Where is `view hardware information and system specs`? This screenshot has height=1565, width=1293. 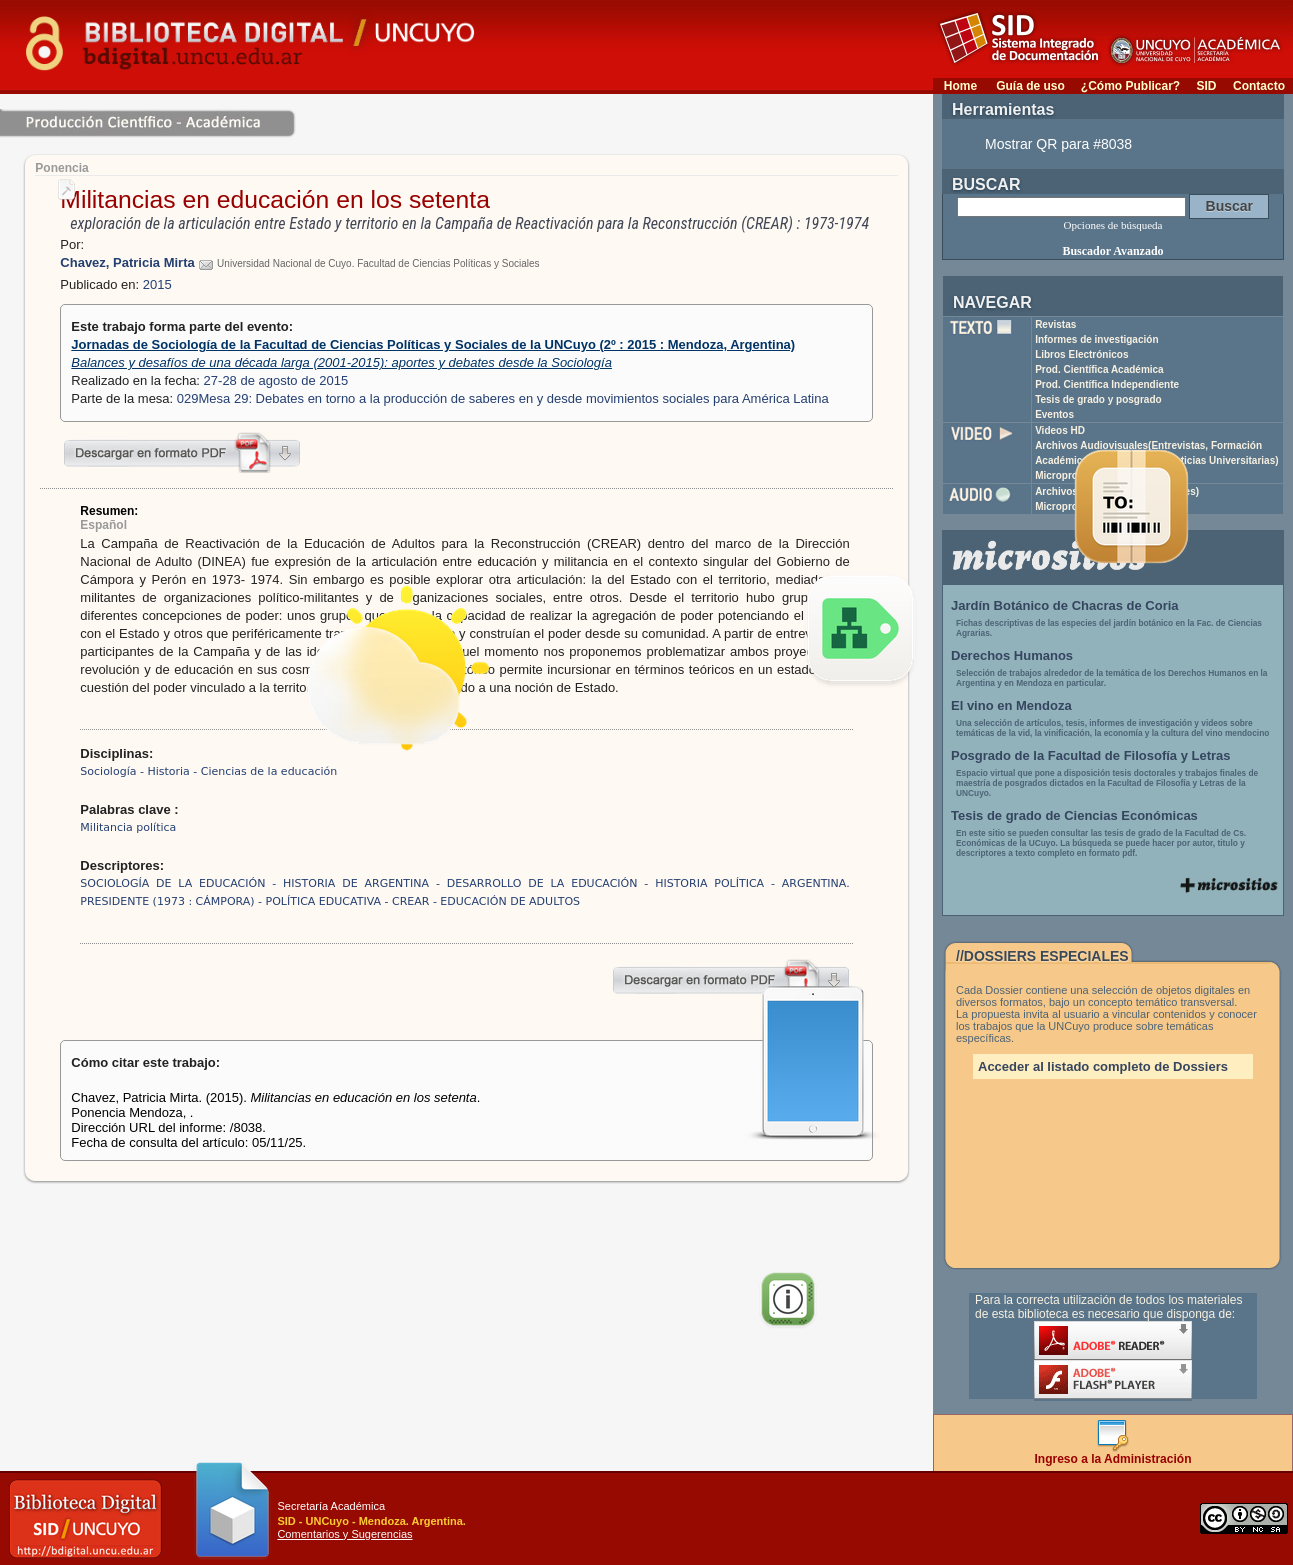 view hardware information and system specs is located at coordinates (788, 1300).